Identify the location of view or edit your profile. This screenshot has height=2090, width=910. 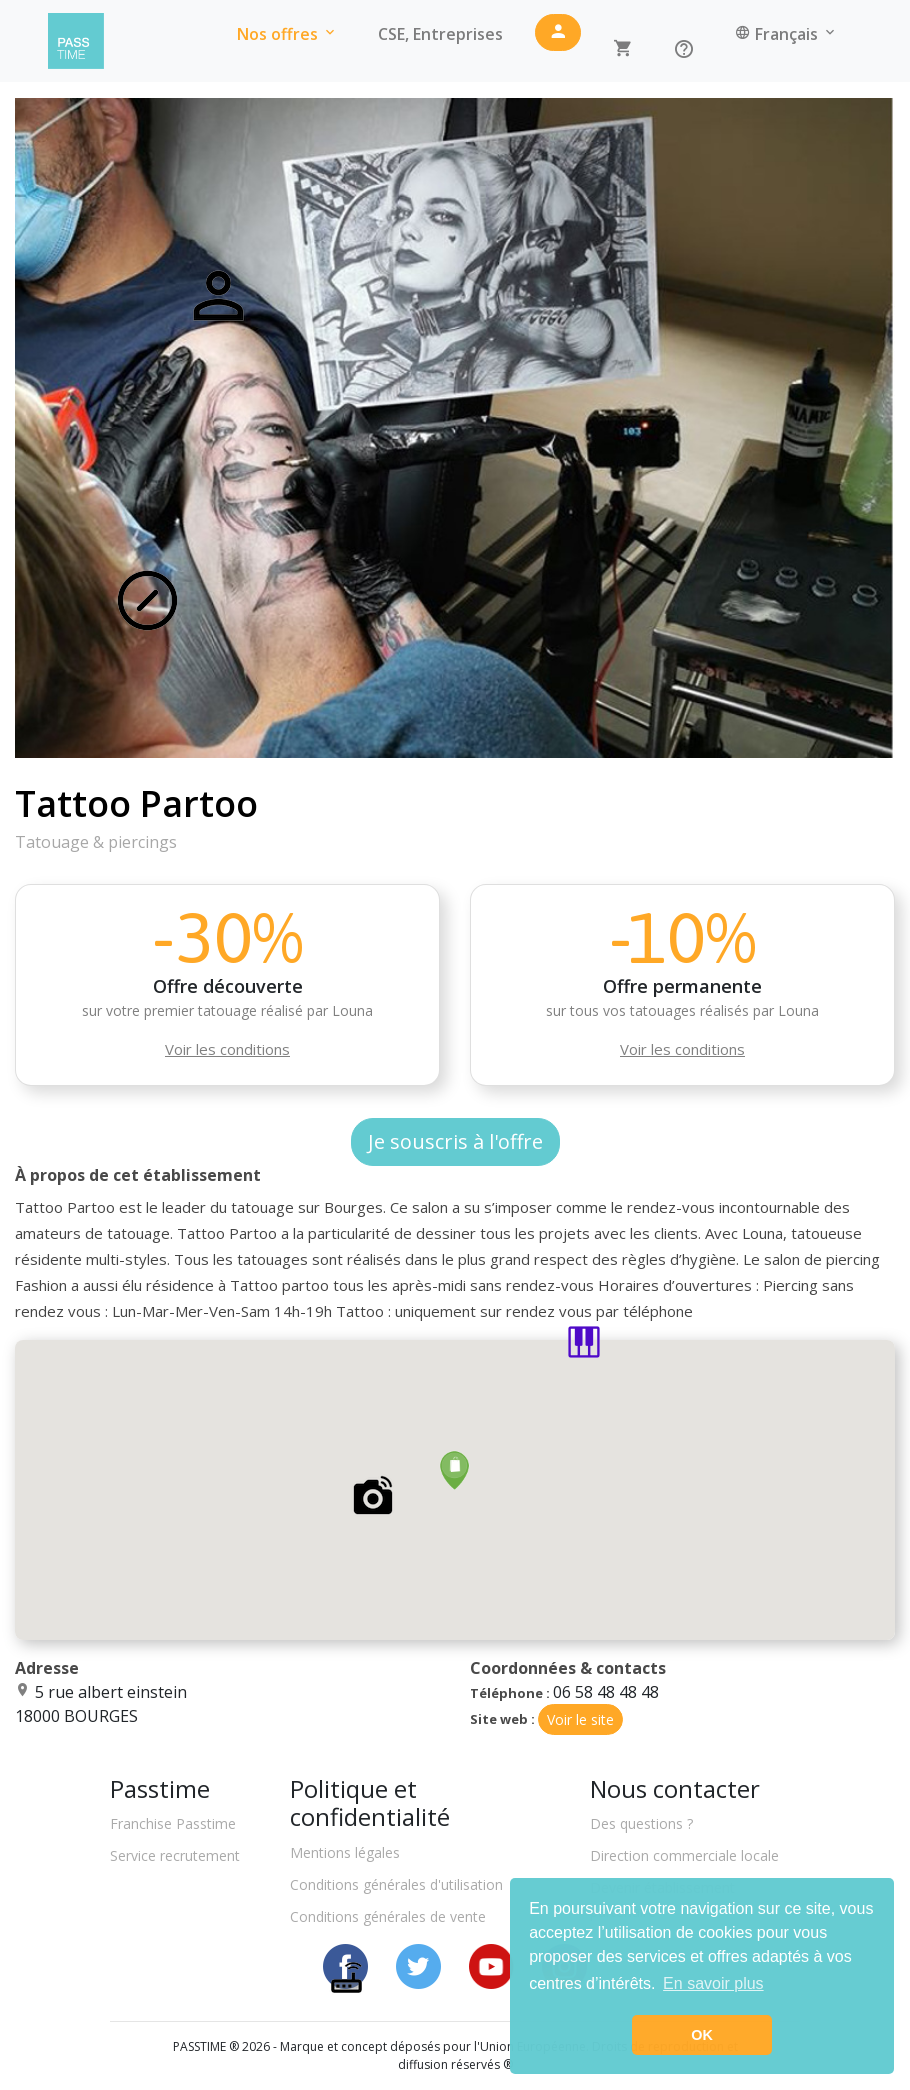
(218, 295).